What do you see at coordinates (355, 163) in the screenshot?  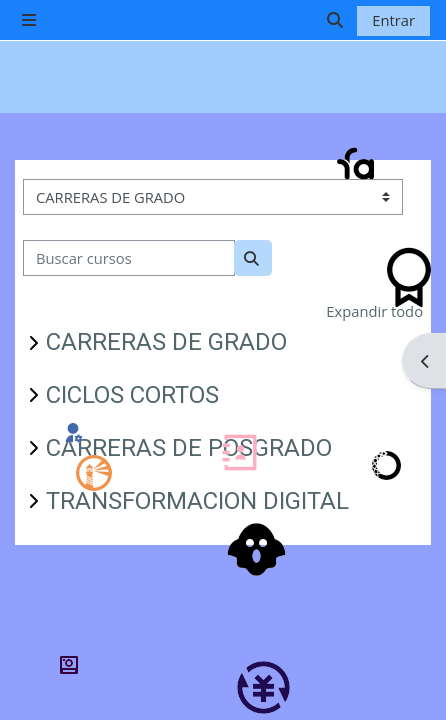 I see `open Favro project management app` at bounding box center [355, 163].